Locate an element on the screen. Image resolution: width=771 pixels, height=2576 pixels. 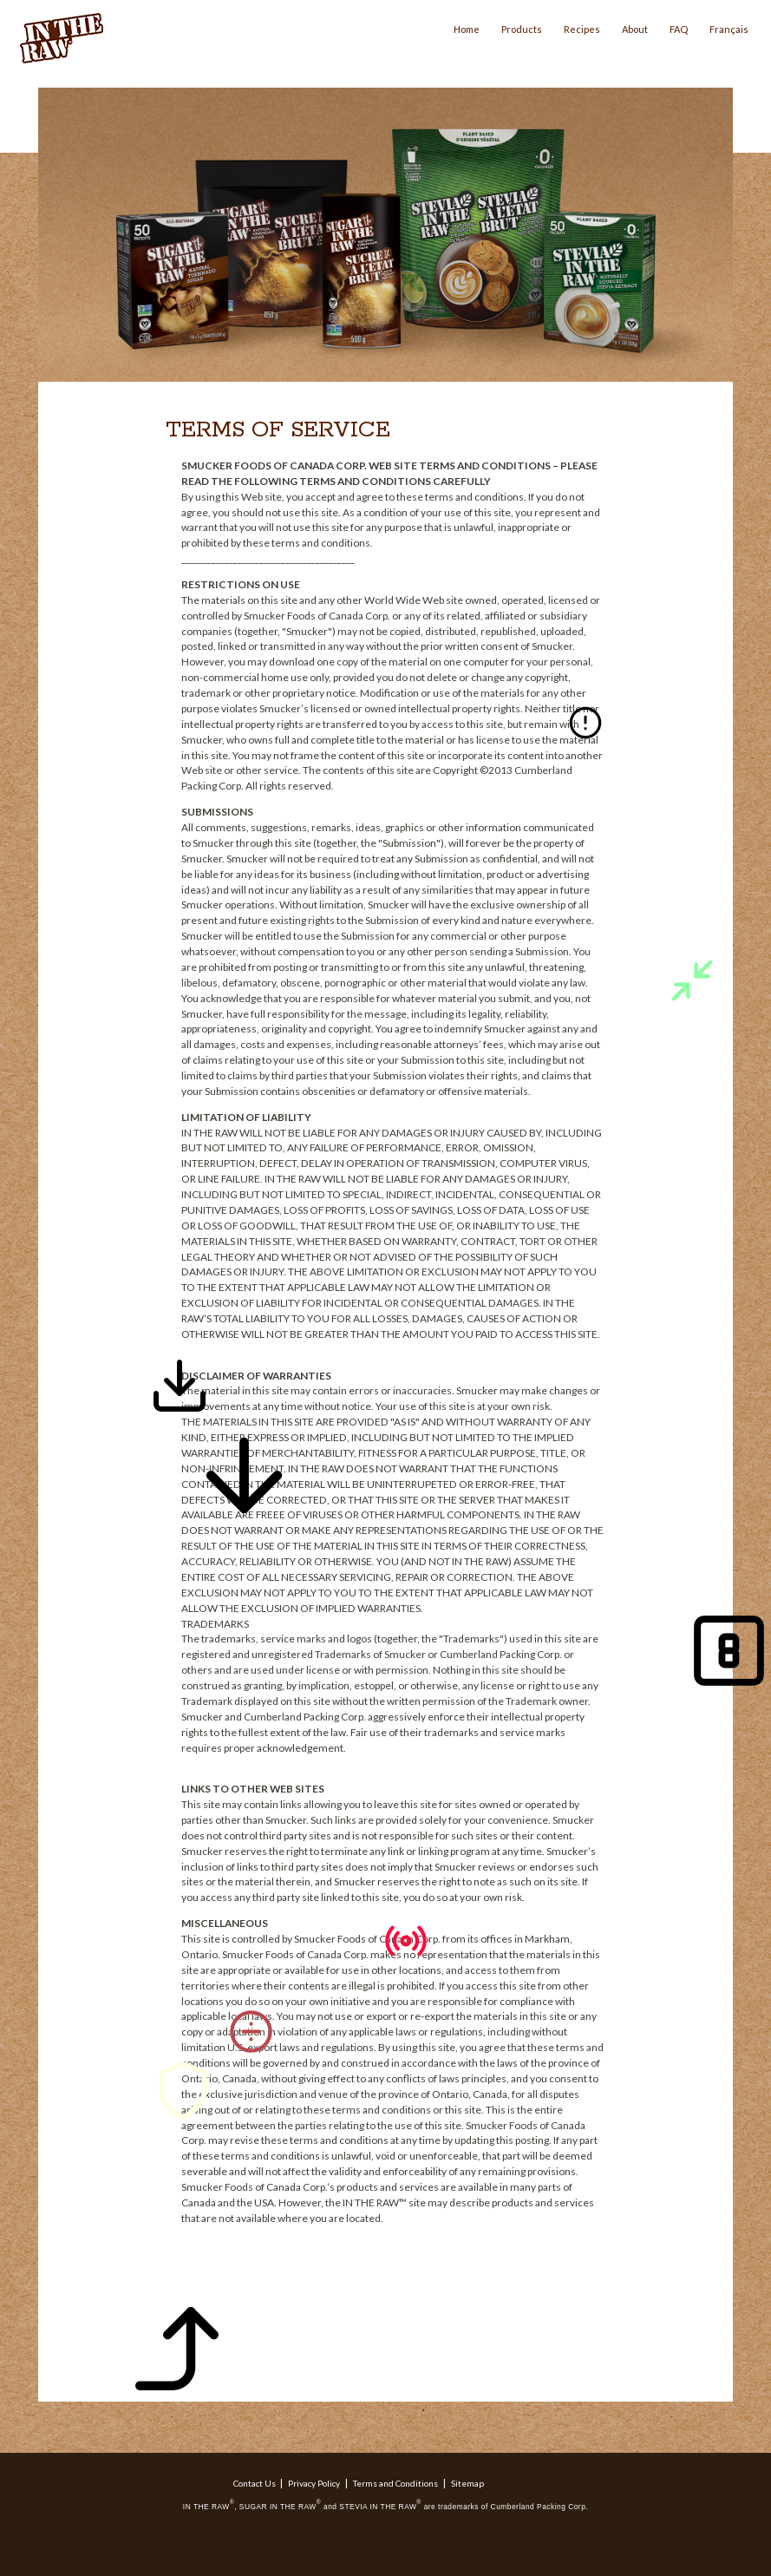
select item number 8 from a list is located at coordinates (729, 1650).